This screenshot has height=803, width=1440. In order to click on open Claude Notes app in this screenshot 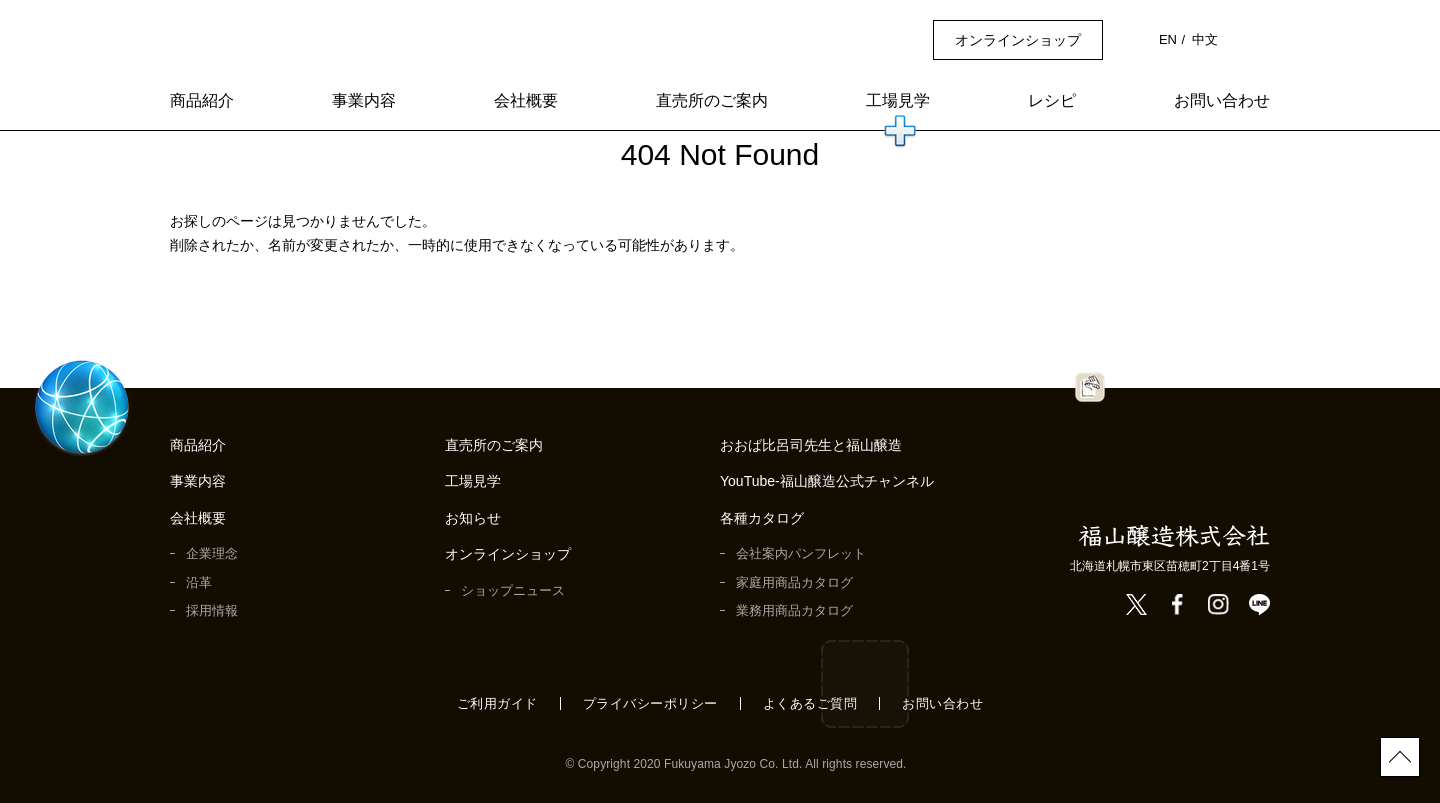, I will do `click(1090, 387)`.